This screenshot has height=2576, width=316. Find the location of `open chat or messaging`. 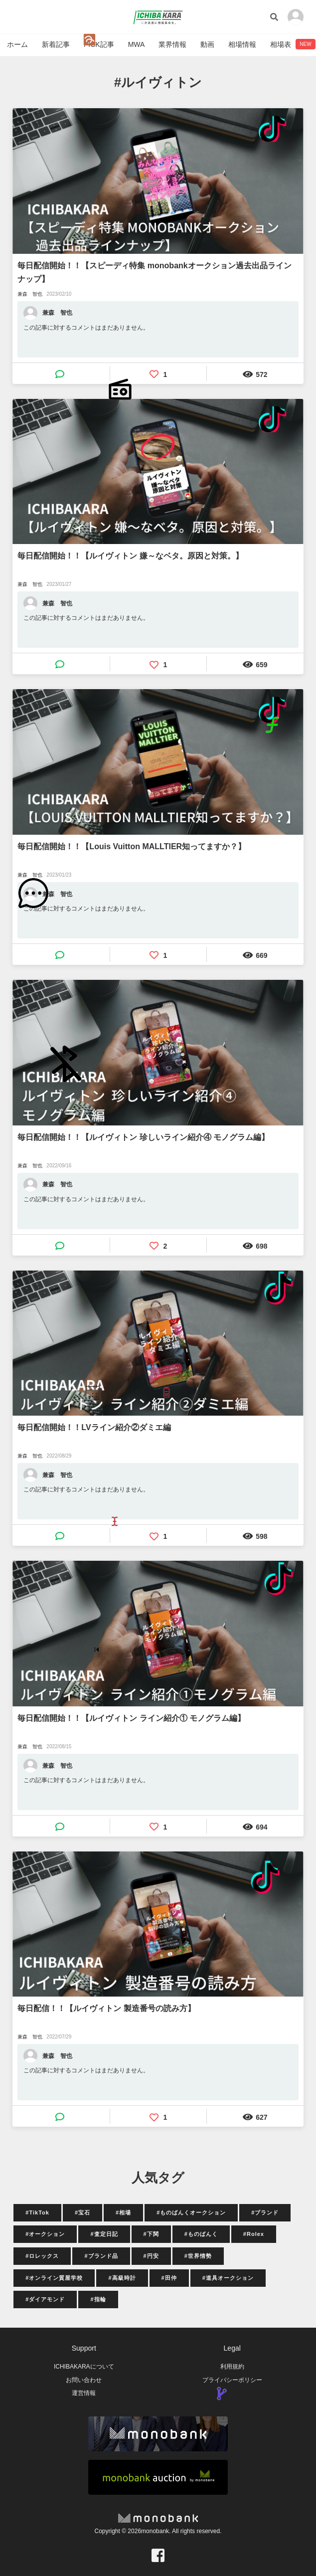

open chat or messaging is located at coordinates (33, 893).